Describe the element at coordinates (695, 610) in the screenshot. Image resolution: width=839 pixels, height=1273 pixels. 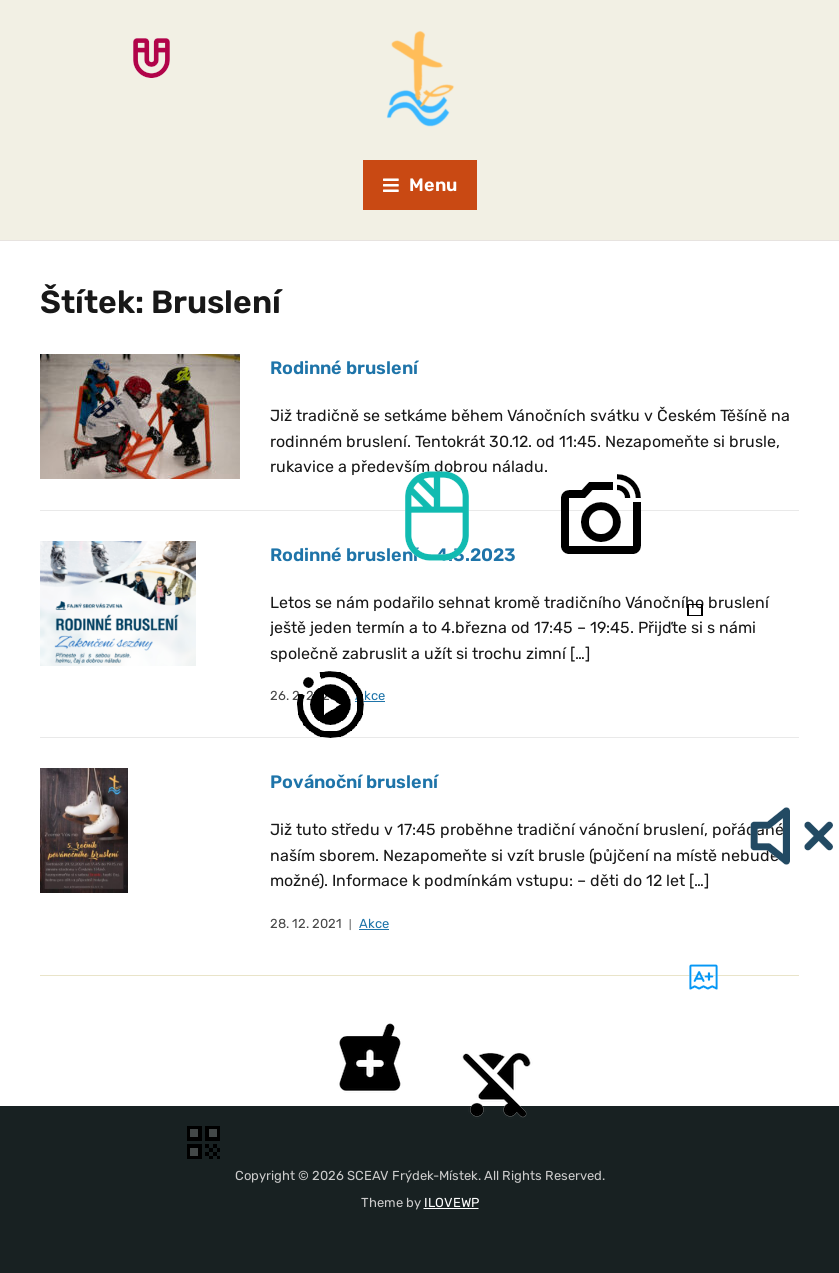
I see `crop image to 5:4 aspect ratio` at that location.